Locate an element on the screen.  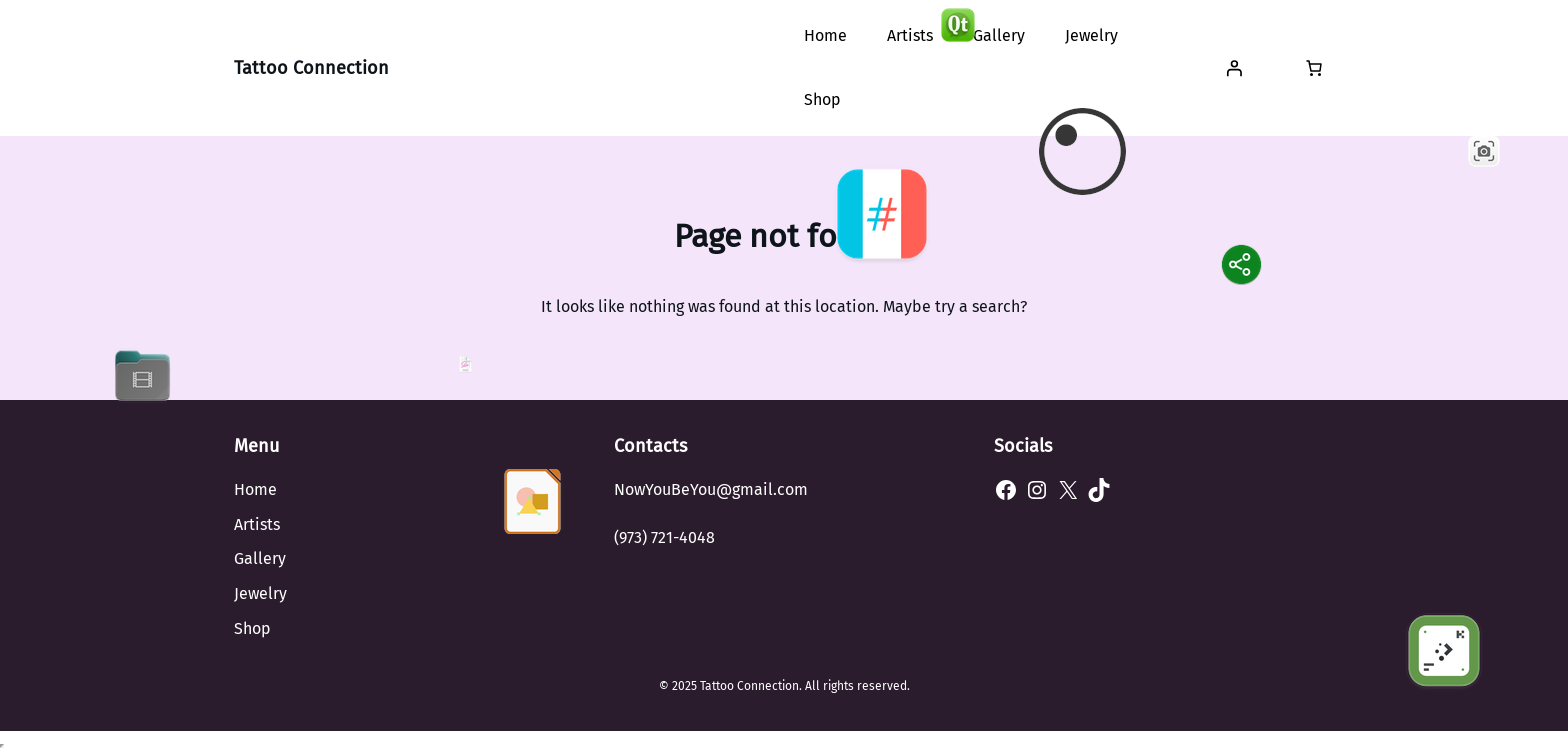
open qt linguist translation tool is located at coordinates (958, 25).